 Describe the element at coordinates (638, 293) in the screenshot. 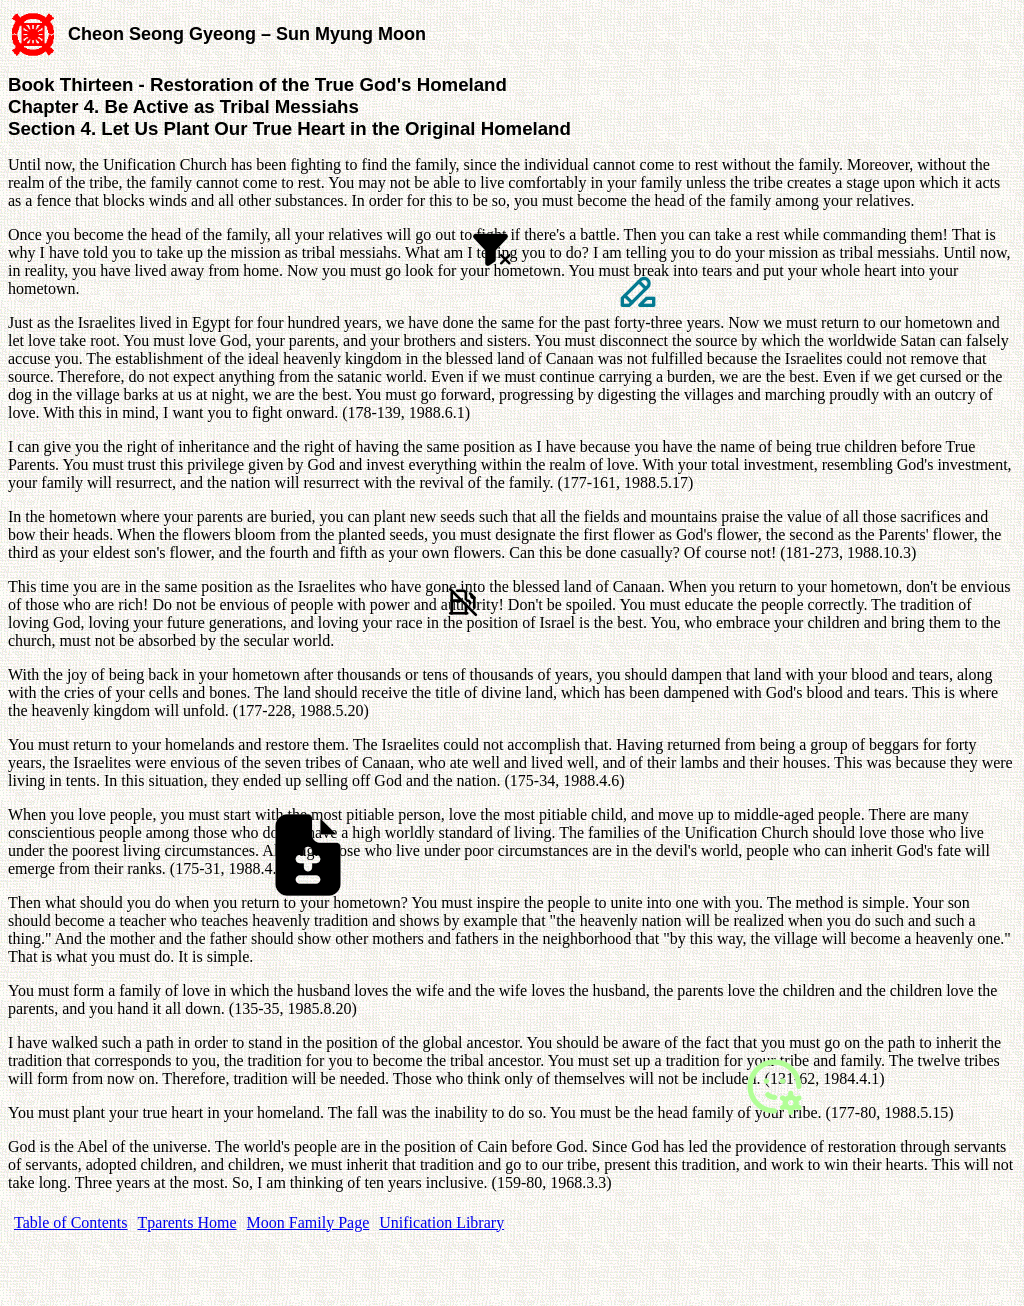

I see `highlight or mark selected text` at that location.